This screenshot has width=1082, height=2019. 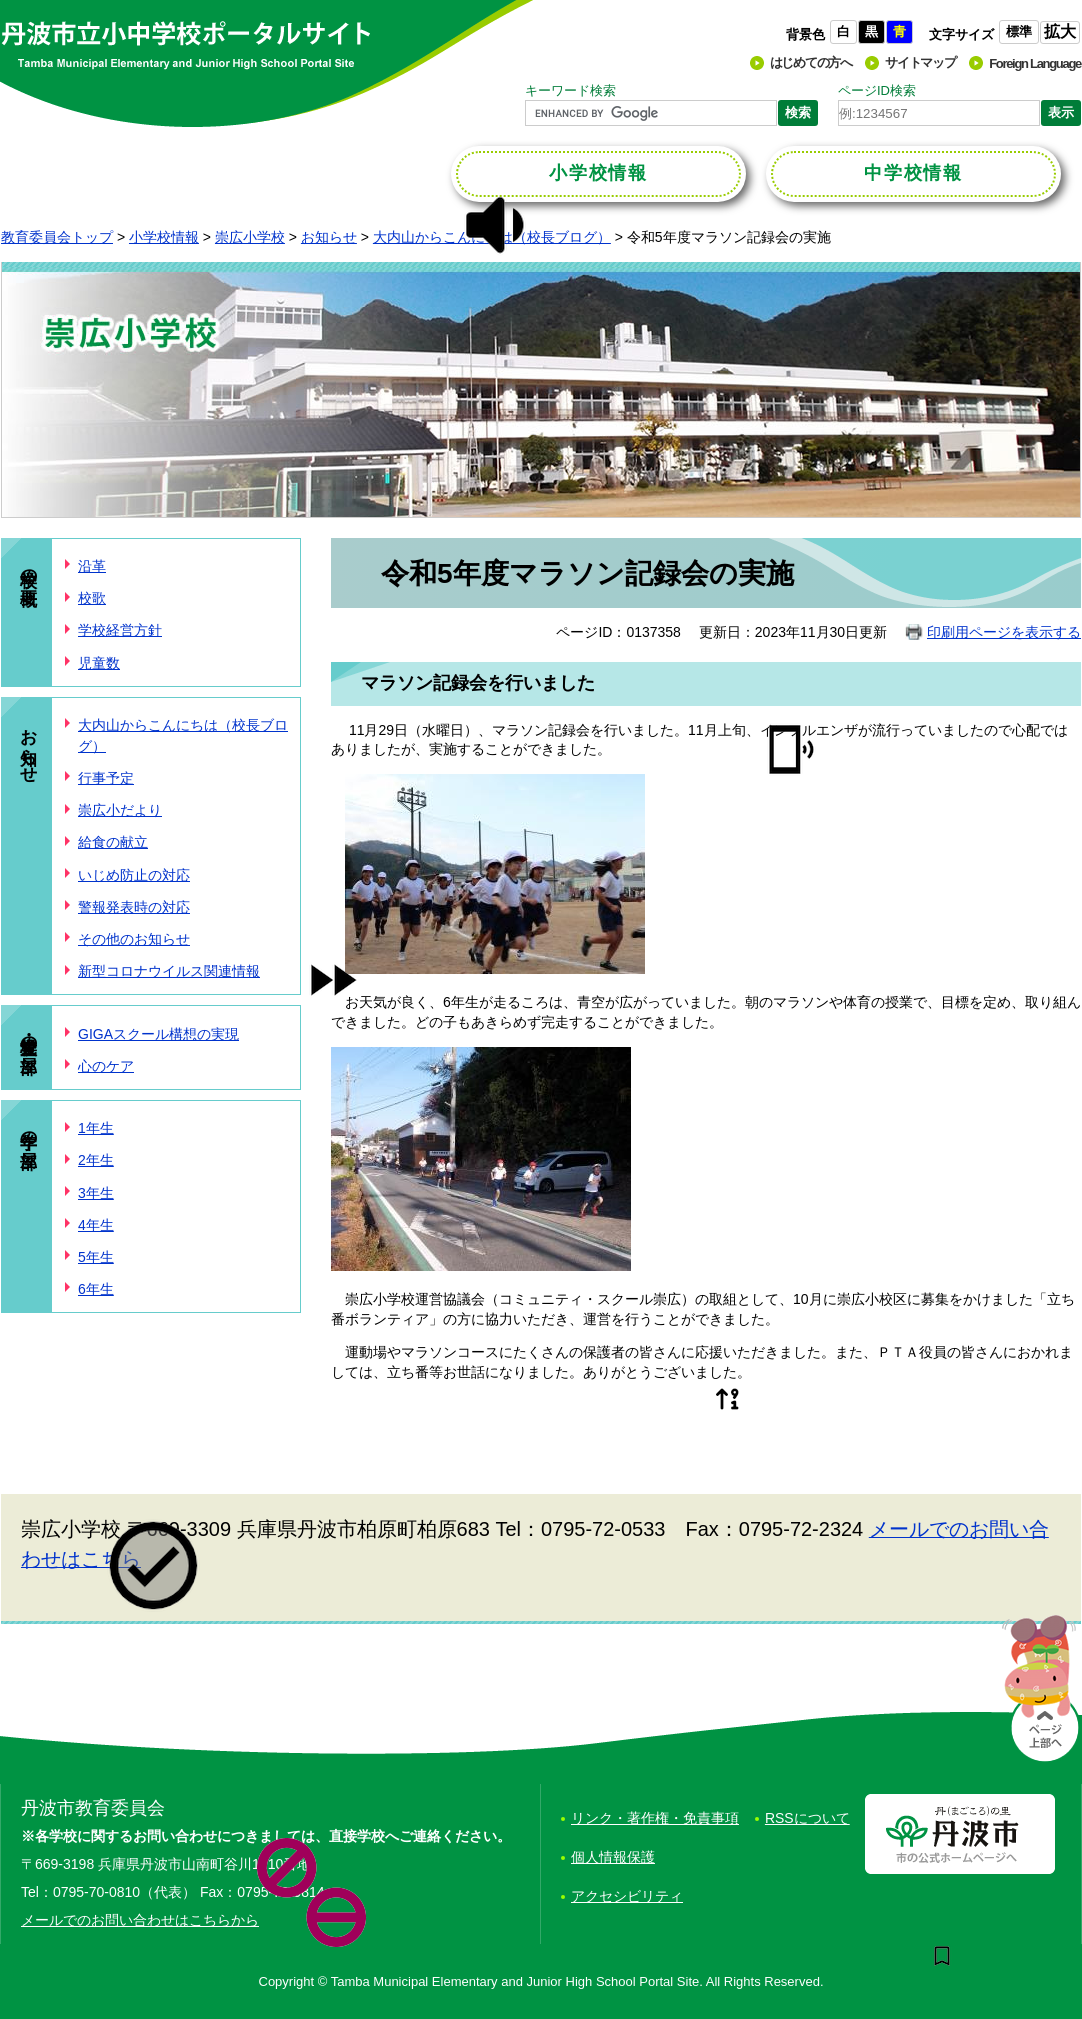 I want to click on incoming call or notification on linked device, so click(x=791, y=749).